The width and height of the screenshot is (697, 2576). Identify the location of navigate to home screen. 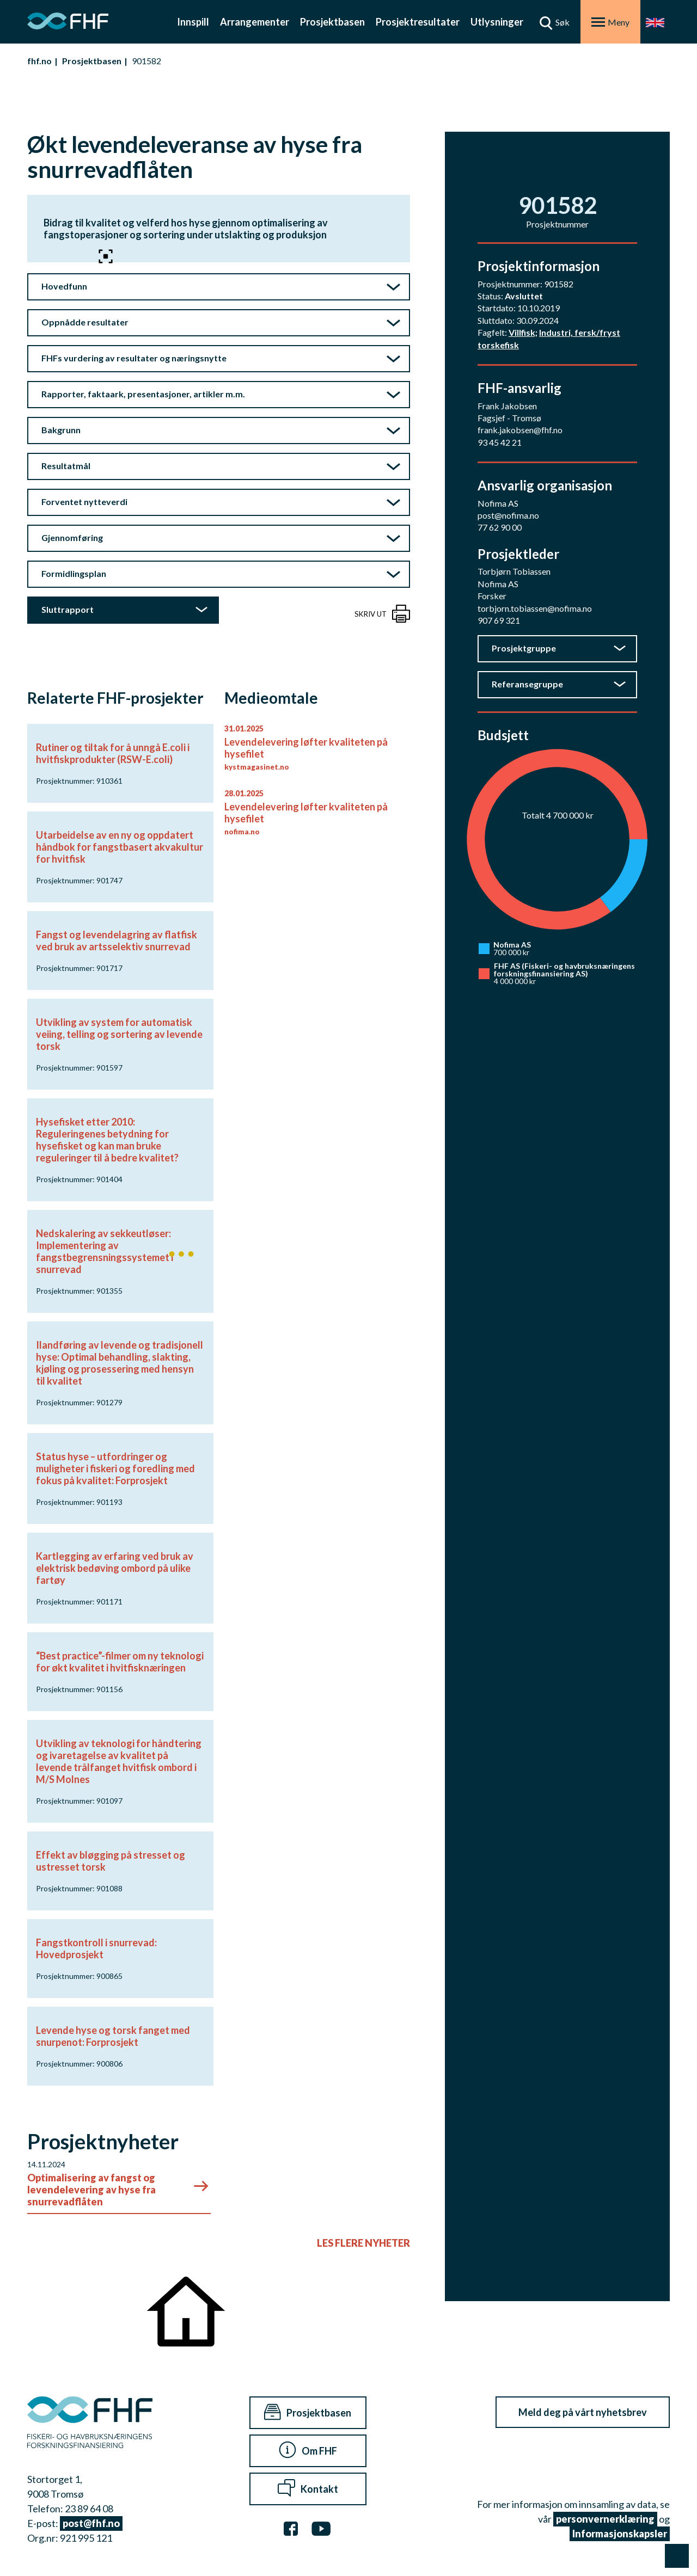
(186, 2314).